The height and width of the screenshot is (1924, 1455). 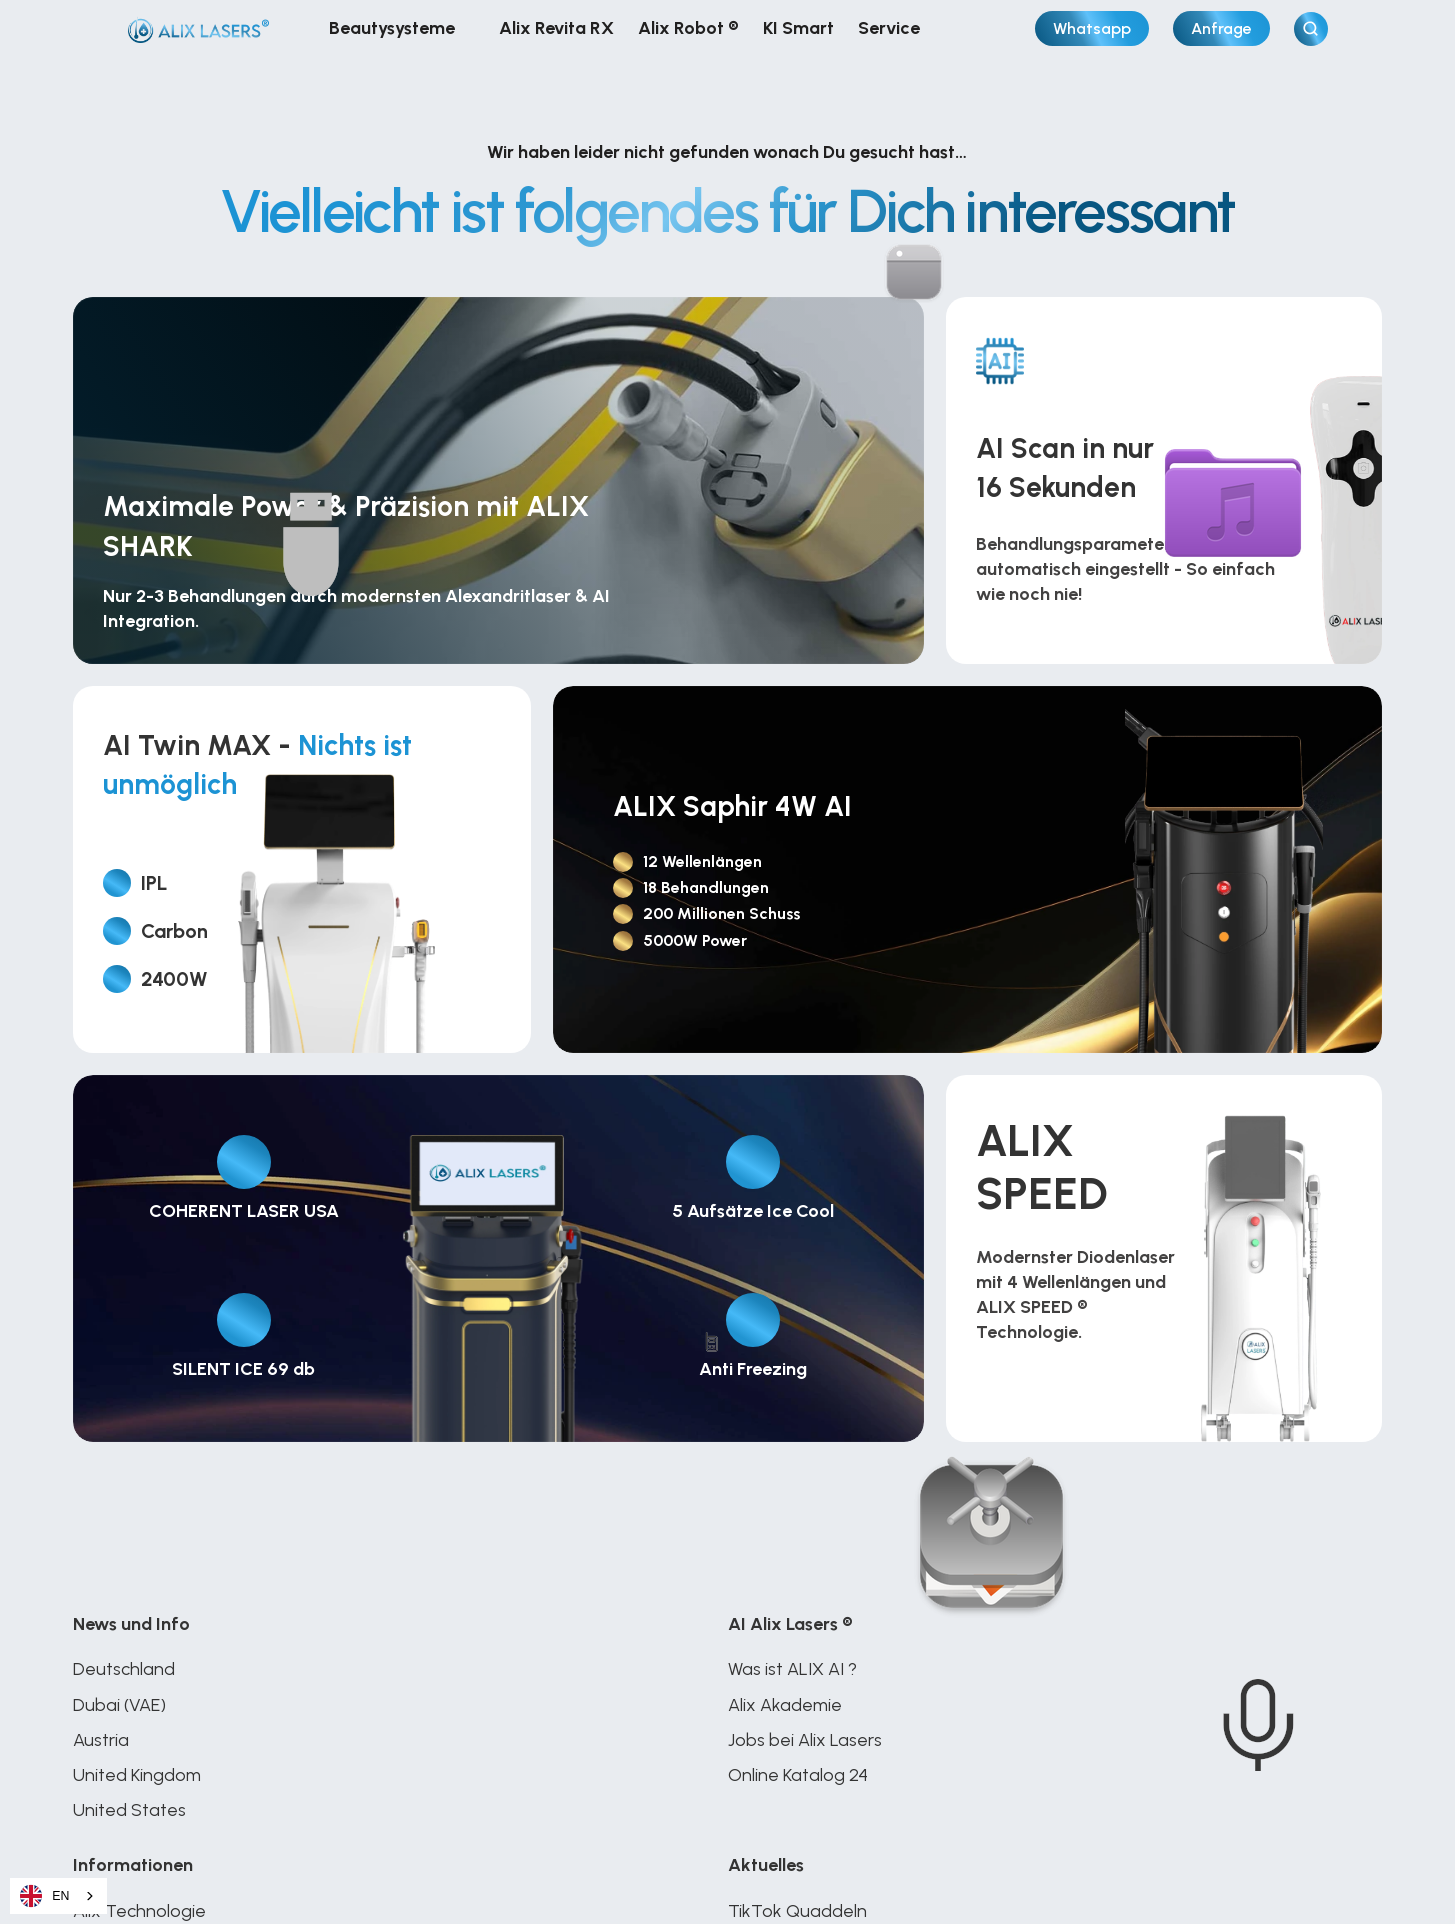 I want to click on removable storage device connected, so click(x=311, y=541).